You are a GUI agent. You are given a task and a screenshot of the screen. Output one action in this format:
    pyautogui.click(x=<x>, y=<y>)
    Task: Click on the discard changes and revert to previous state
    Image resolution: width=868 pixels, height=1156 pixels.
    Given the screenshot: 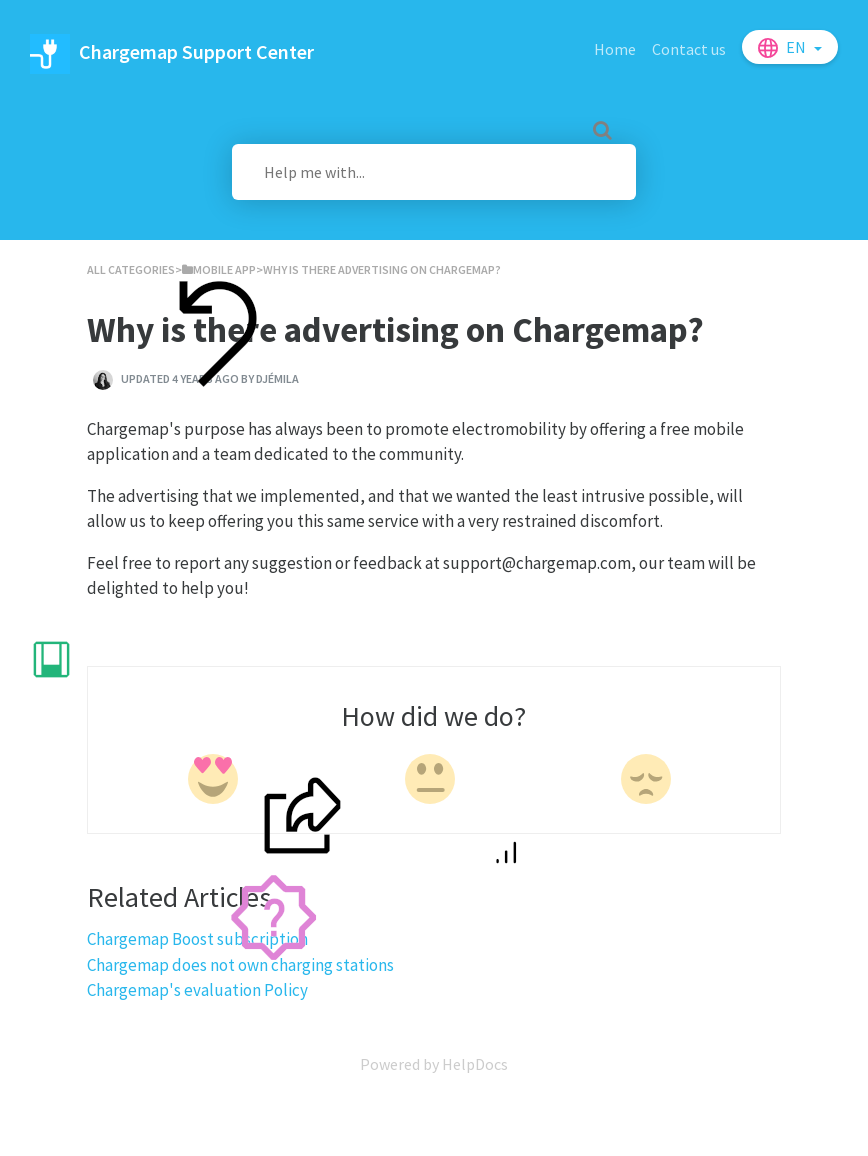 What is the action you would take?
    pyautogui.click(x=216, y=330)
    